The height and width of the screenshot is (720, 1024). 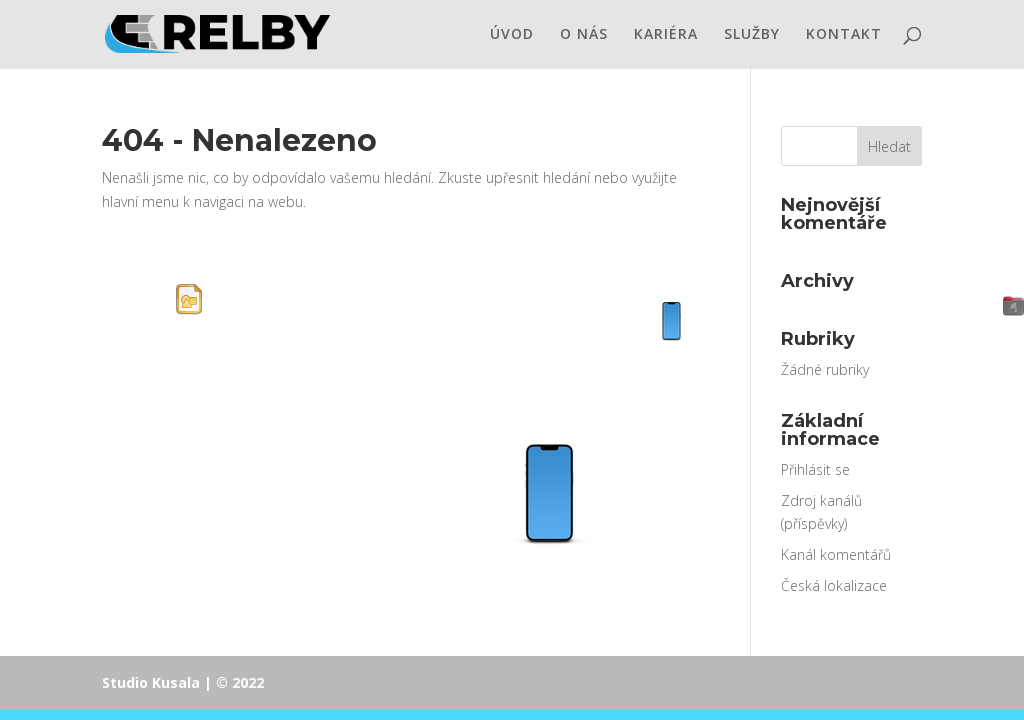 What do you see at coordinates (189, 299) in the screenshot?
I see `open a libreoffice draw document` at bounding box center [189, 299].